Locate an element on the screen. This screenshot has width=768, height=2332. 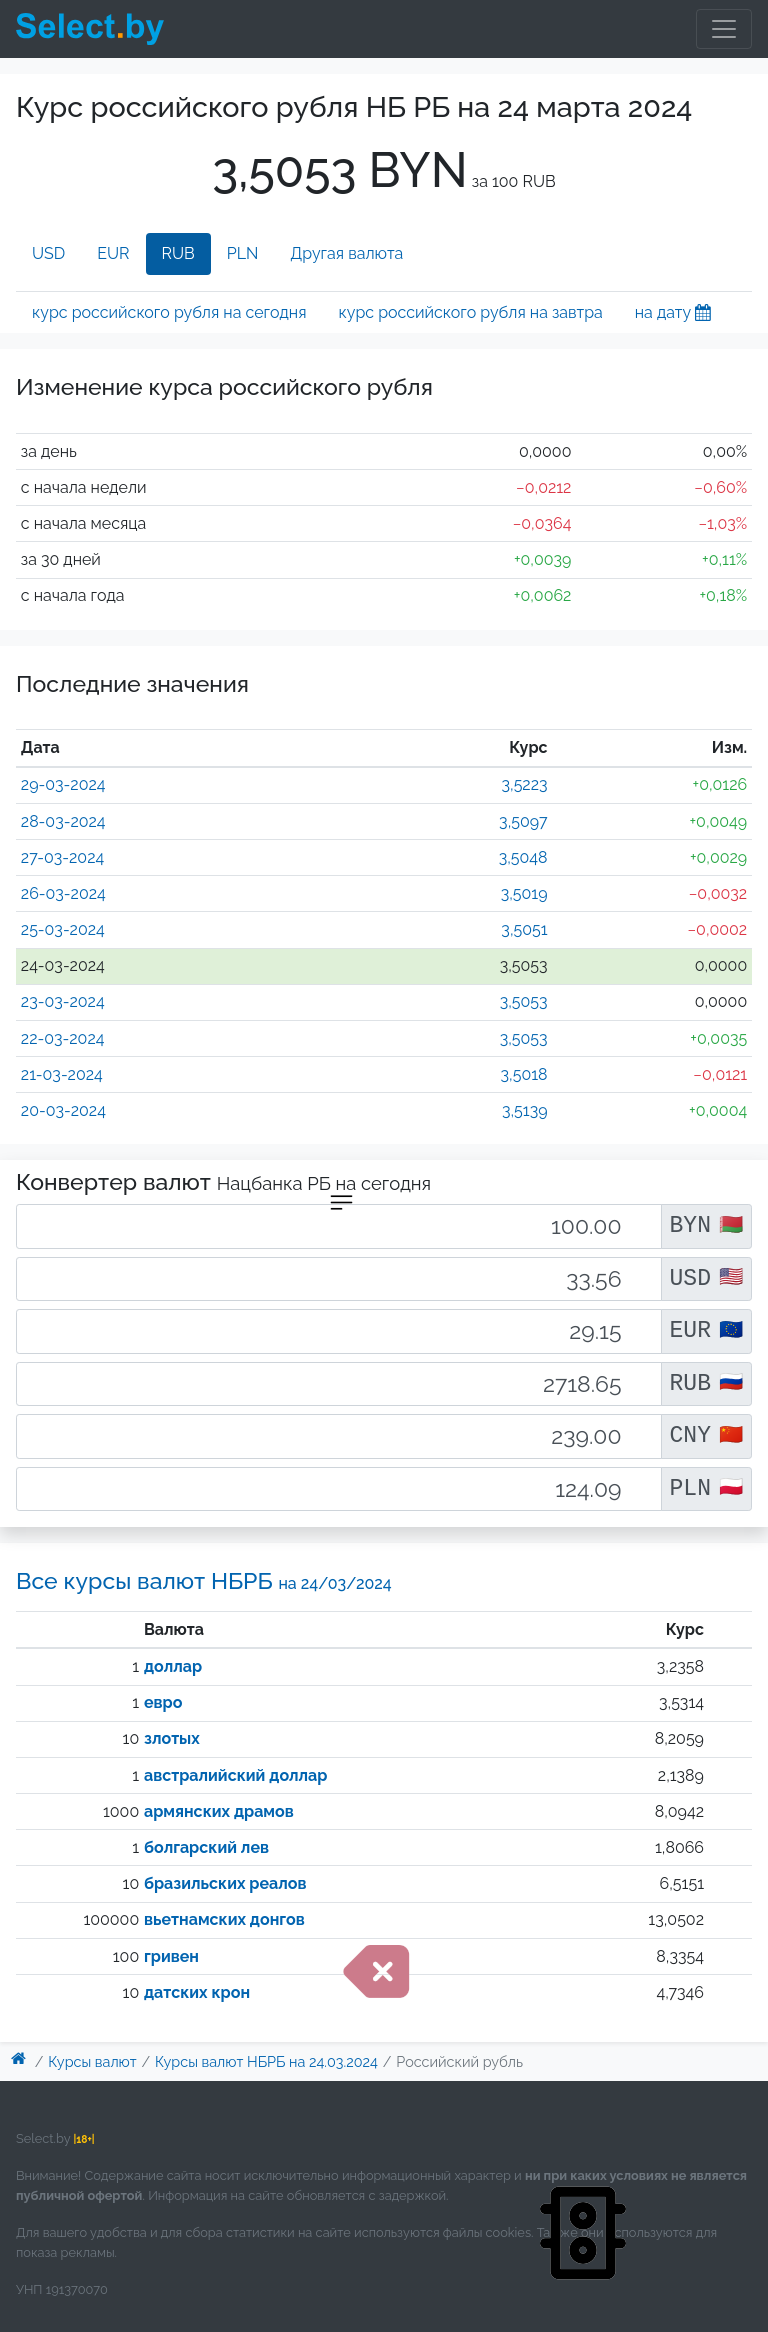
delete the last character entered is located at coordinates (375, 1971).